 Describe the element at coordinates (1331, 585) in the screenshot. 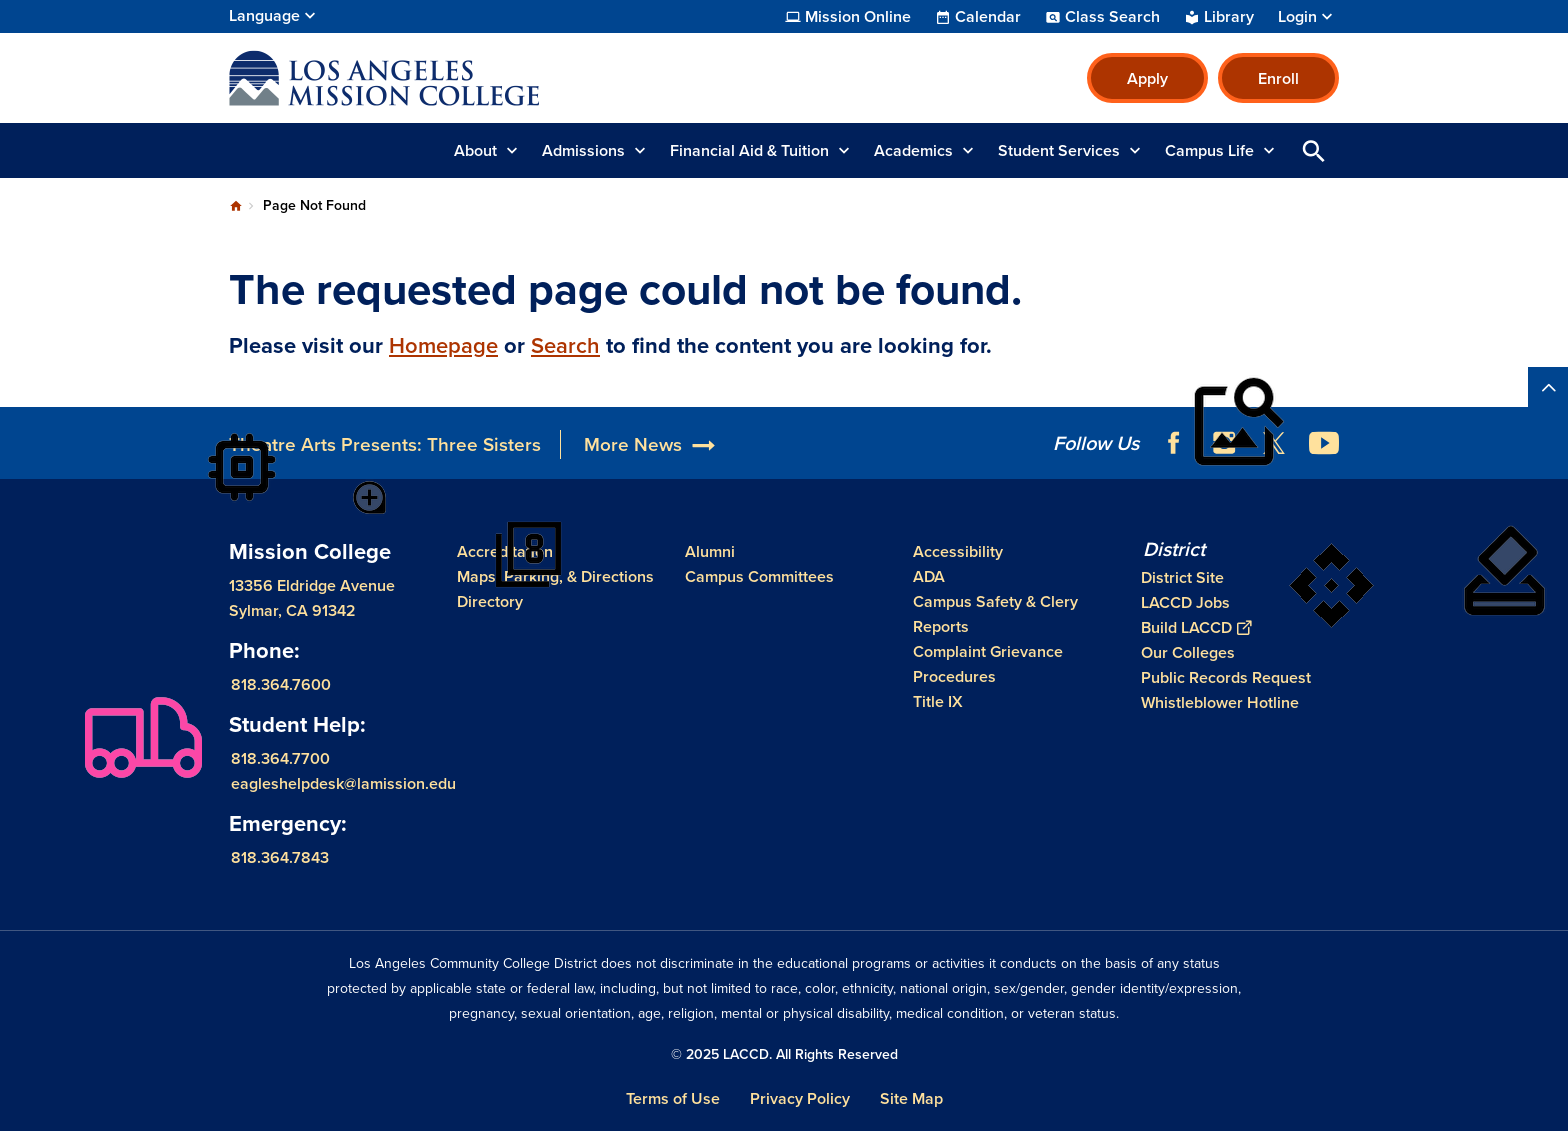

I see `access API settings or configuration` at that location.